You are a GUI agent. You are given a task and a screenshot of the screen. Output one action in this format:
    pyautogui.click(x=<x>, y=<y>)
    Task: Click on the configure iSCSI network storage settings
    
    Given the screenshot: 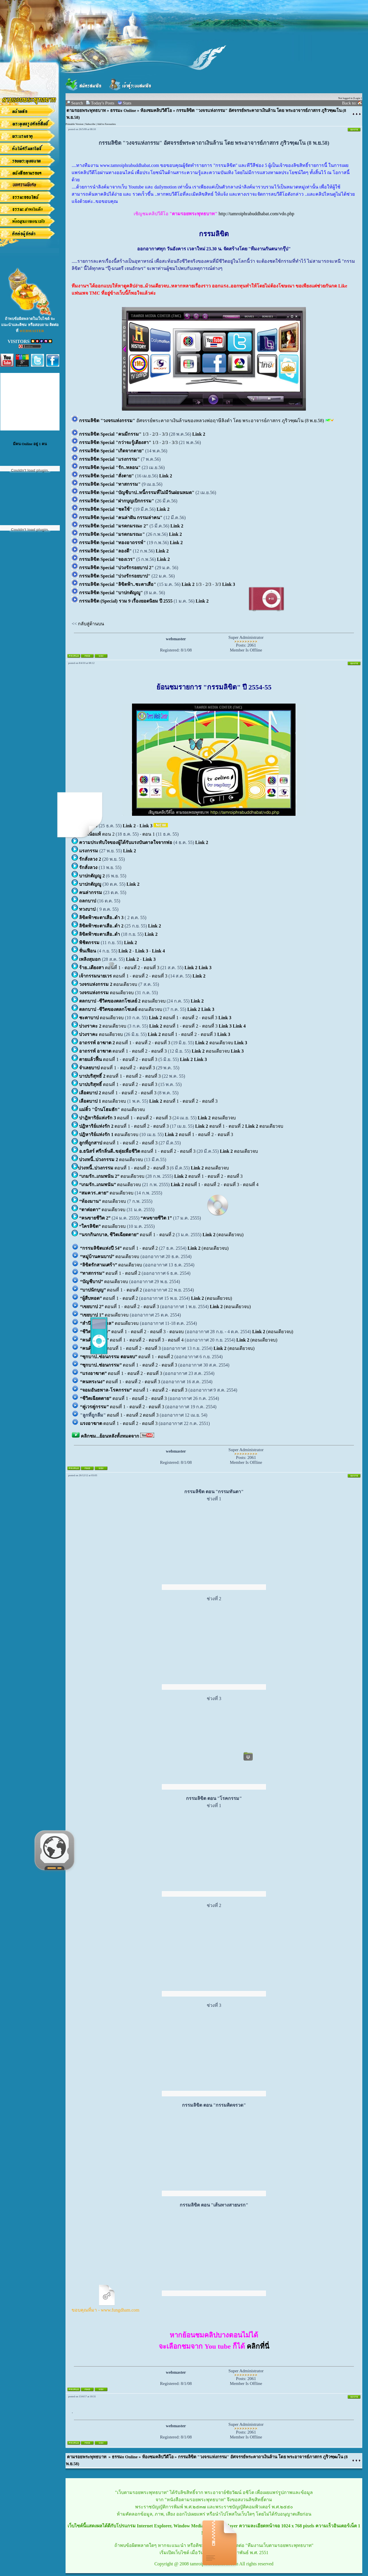 What is the action you would take?
    pyautogui.click(x=54, y=1851)
    